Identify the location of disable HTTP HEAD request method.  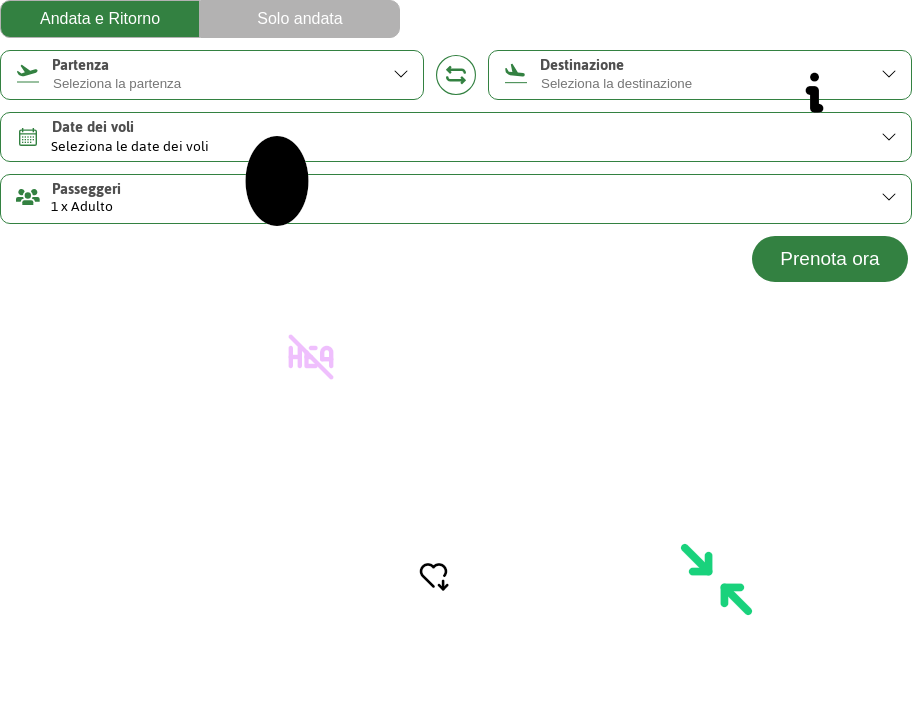
(311, 357).